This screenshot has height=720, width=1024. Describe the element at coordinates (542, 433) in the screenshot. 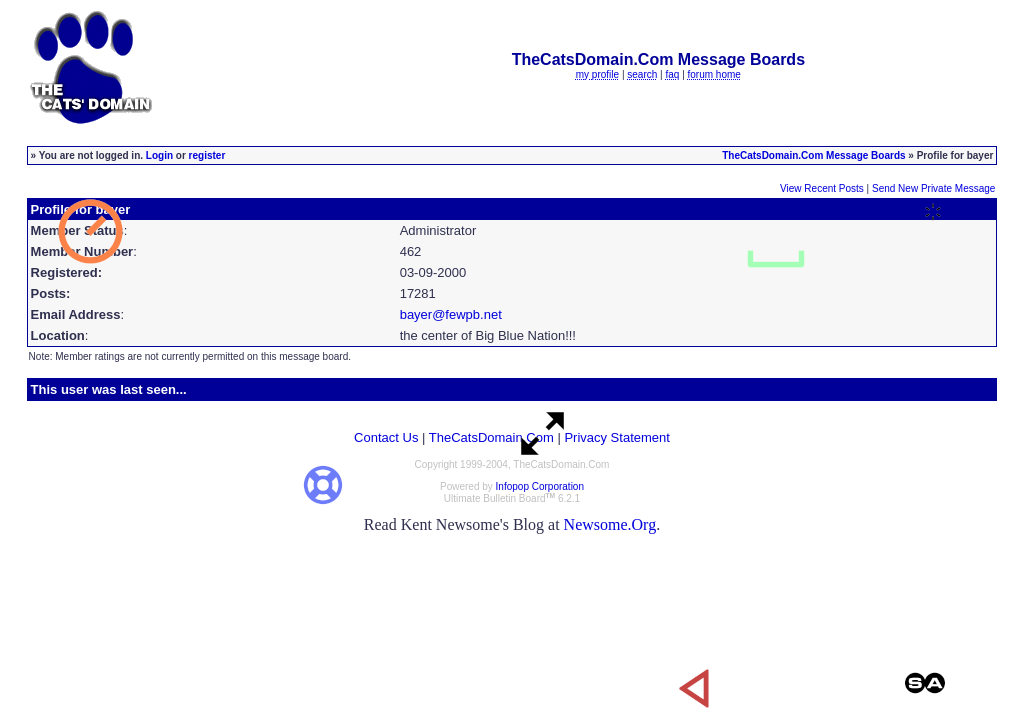

I see `expand content to fullscreen` at that location.